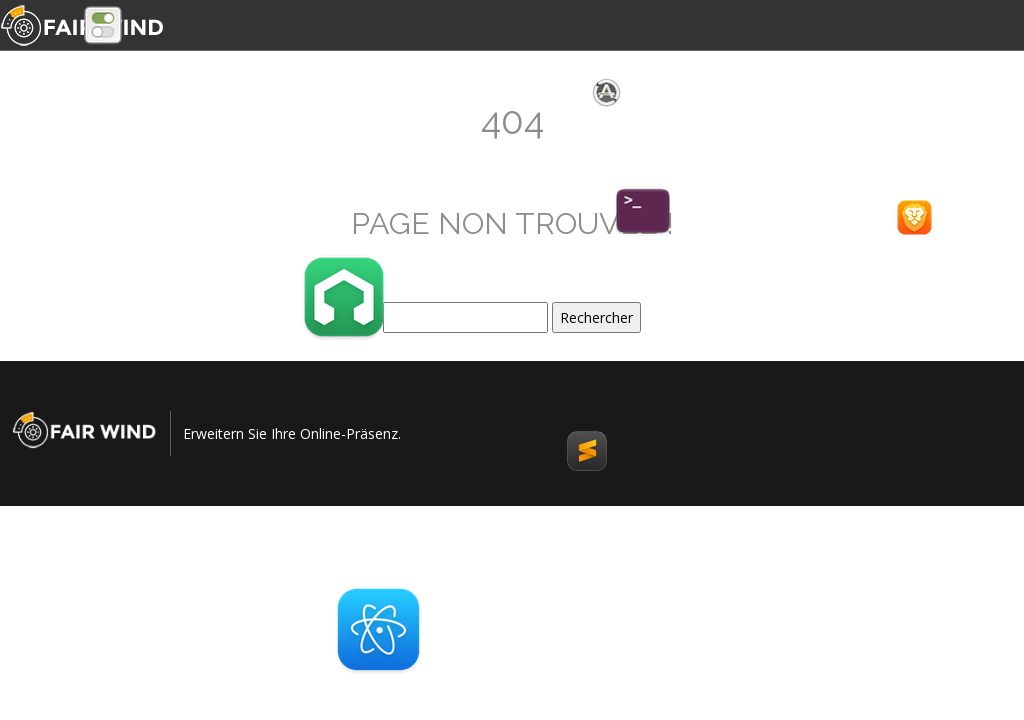  What do you see at coordinates (103, 25) in the screenshot?
I see `open system tweaks or settings customization` at bounding box center [103, 25].